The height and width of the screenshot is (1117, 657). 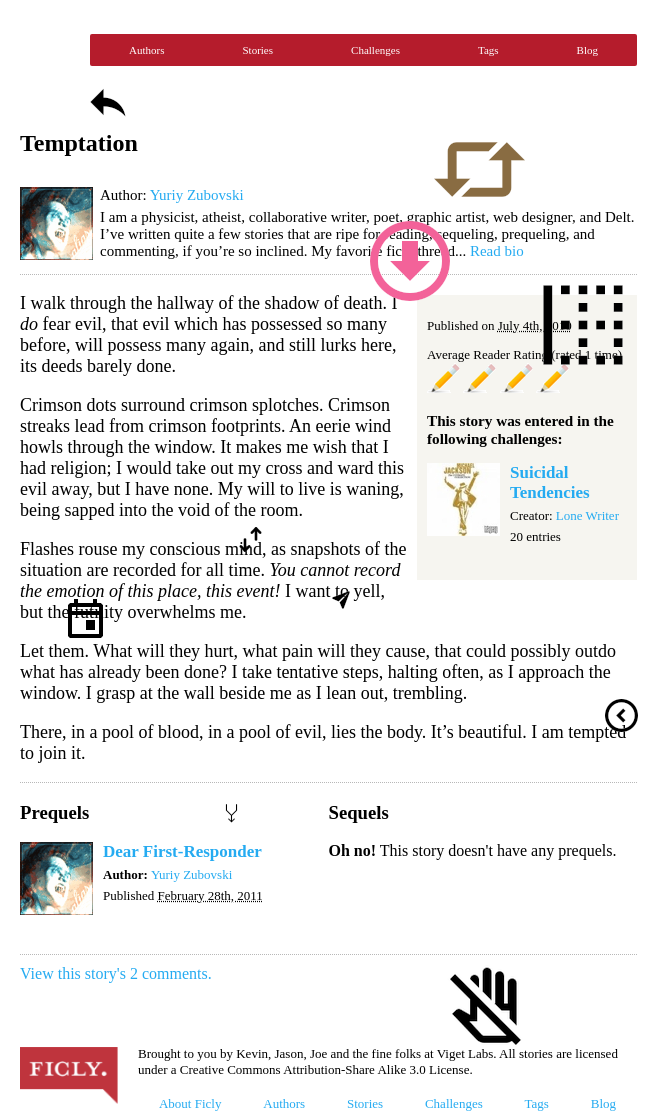 I want to click on send a message, so click(x=341, y=600).